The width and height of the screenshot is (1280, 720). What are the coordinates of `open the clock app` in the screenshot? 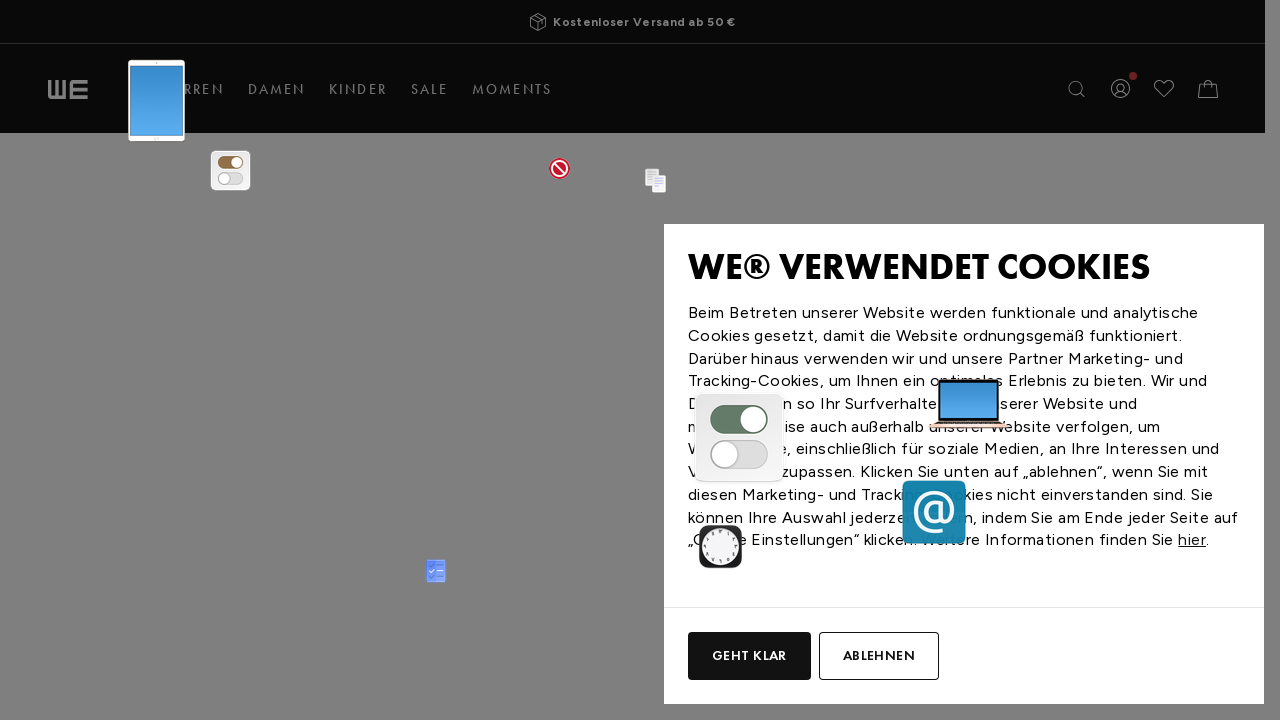 It's located at (720, 546).